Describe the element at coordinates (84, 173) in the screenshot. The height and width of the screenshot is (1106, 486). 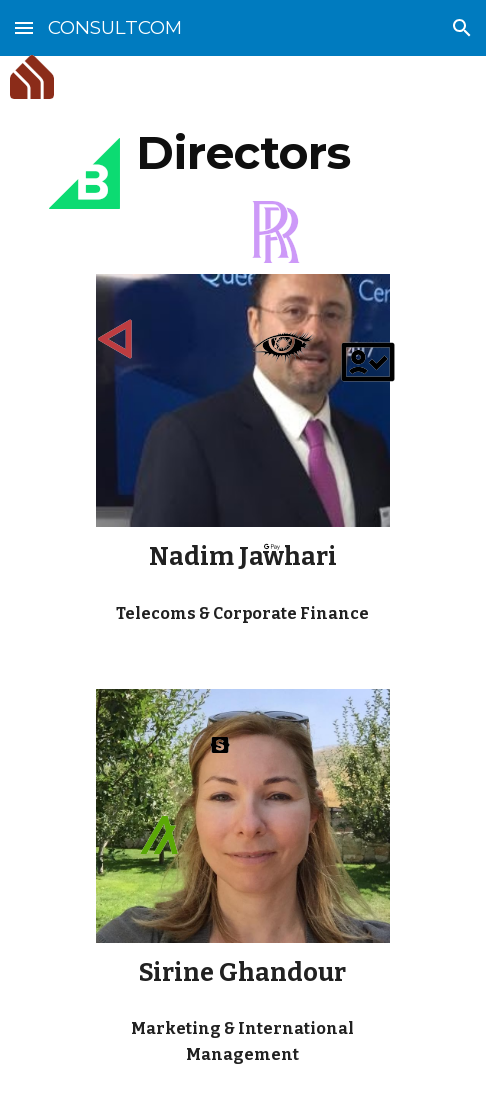
I see `bigcommerce platform logo` at that location.